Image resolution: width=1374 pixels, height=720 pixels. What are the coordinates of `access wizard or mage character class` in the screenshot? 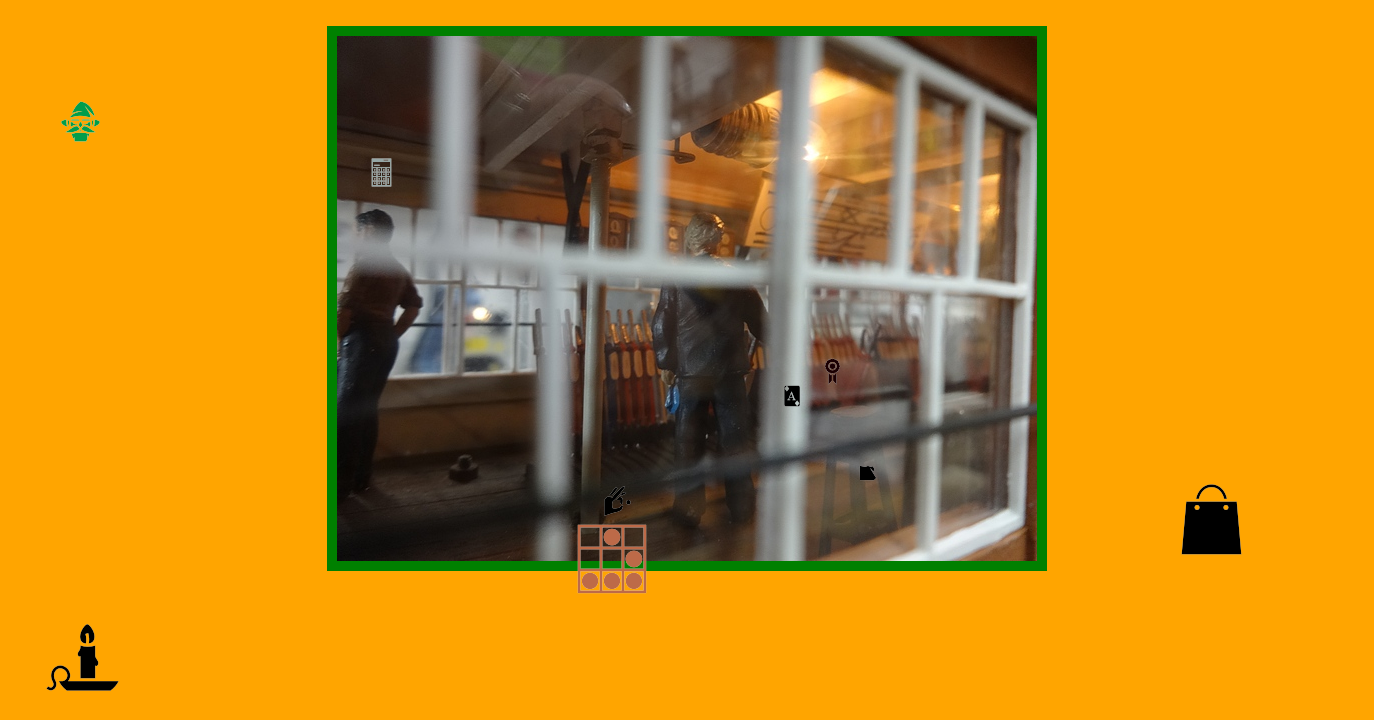 It's located at (80, 121).